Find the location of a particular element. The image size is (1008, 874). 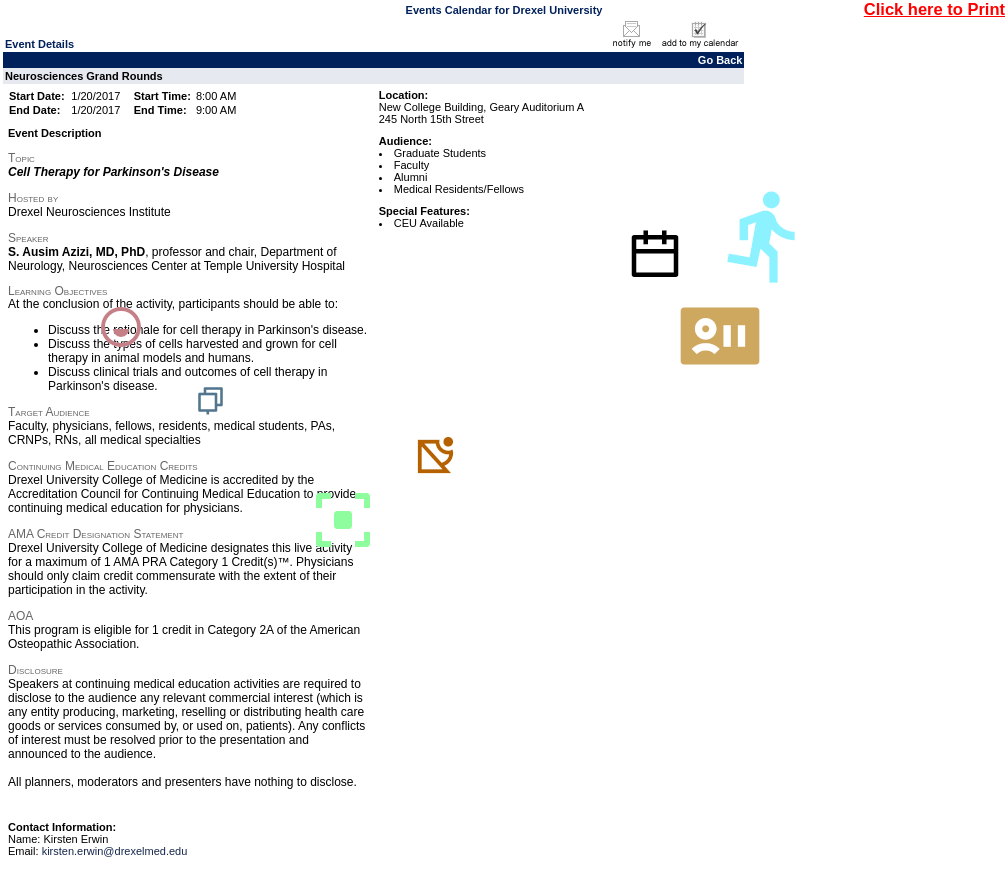

view calendar or schedule is located at coordinates (655, 256).